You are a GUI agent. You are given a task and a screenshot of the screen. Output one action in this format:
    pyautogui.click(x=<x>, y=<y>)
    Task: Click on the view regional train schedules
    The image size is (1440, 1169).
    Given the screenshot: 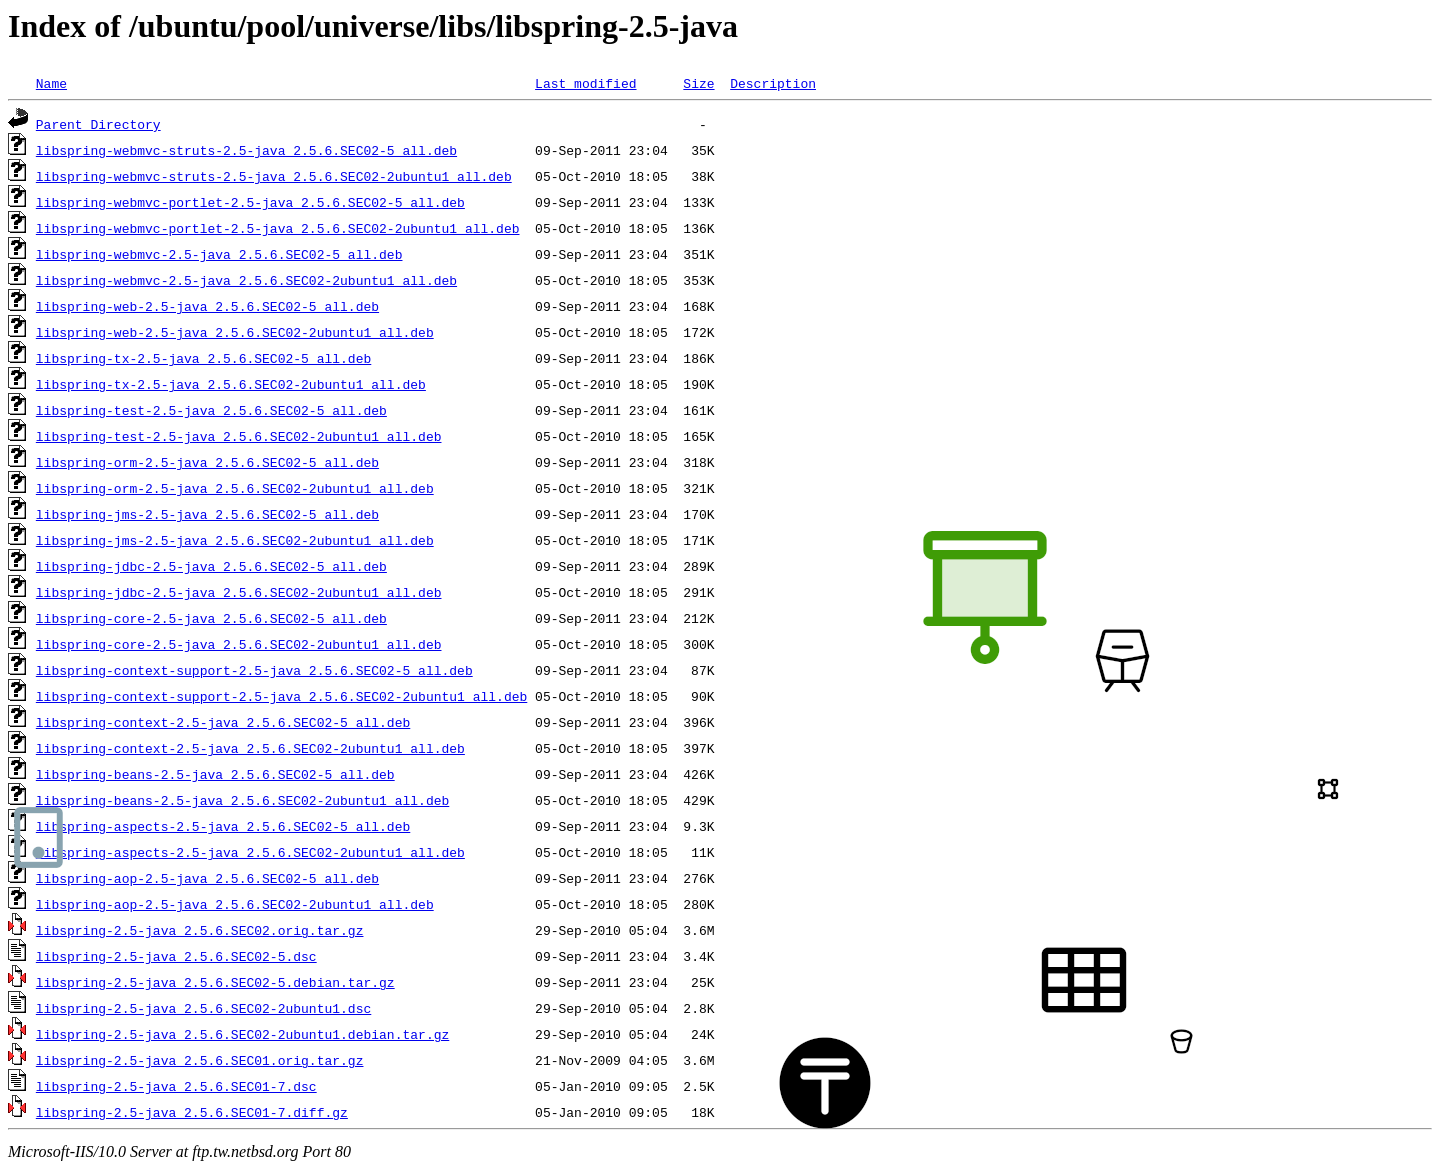 What is the action you would take?
    pyautogui.click(x=1122, y=658)
    